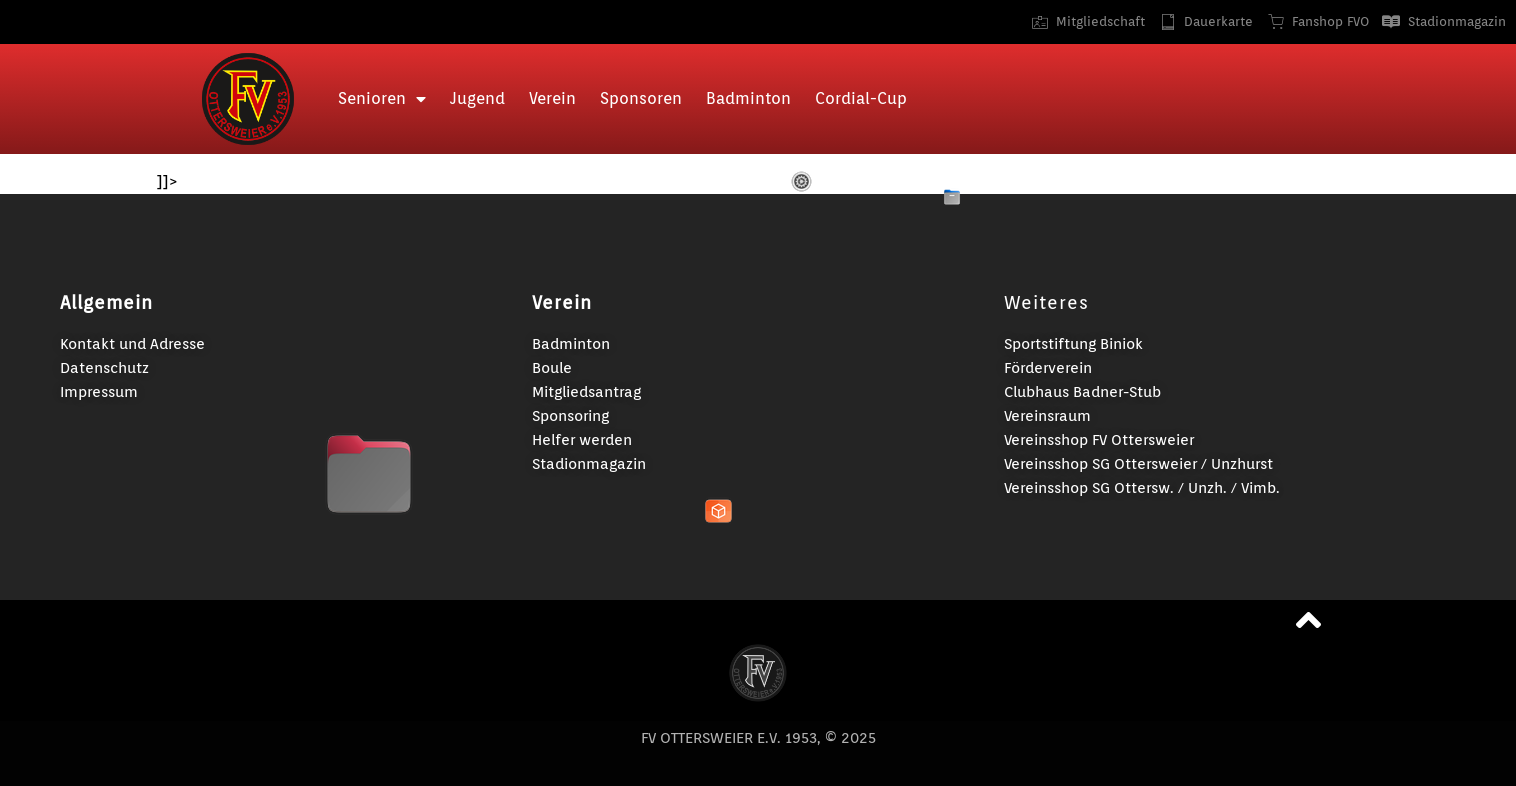 This screenshot has width=1516, height=786. Describe the element at coordinates (952, 197) in the screenshot. I see `open the nautilus file manager` at that location.